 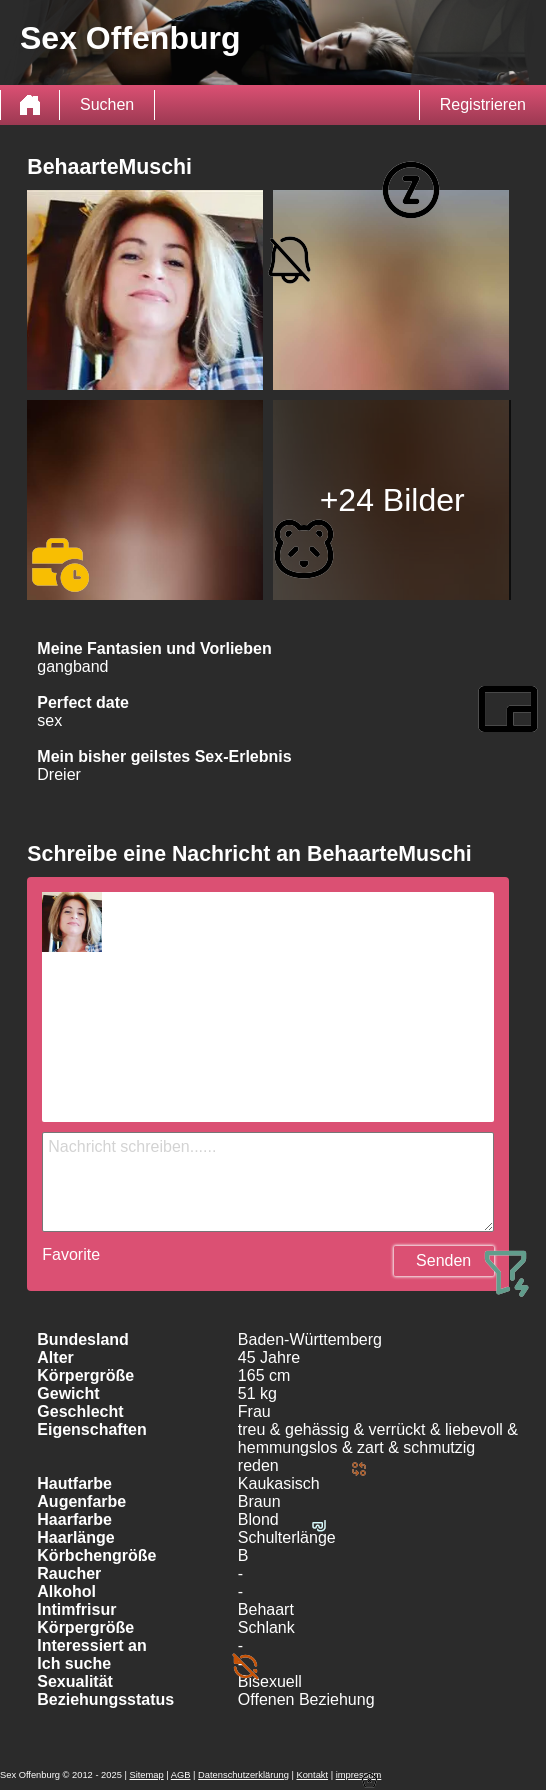 What do you see at coordinates (319, 1526) in the screenshot?
I see `access scuba diving or snorkeling activities` at bounding box center [319, 1526].